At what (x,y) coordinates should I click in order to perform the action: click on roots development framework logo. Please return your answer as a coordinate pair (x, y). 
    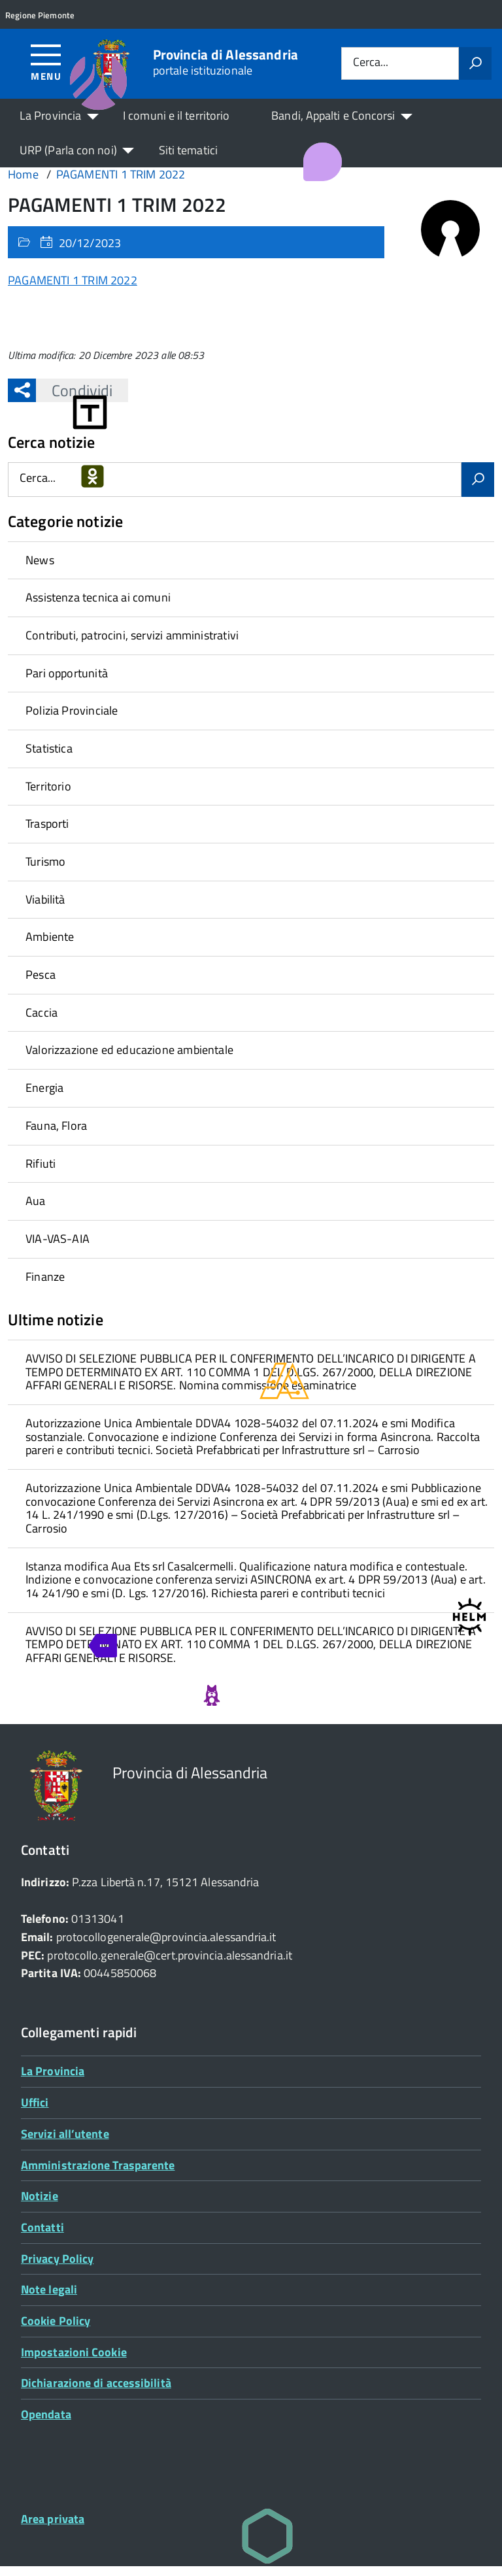
    Looking at the image, I should click on (98, 83).